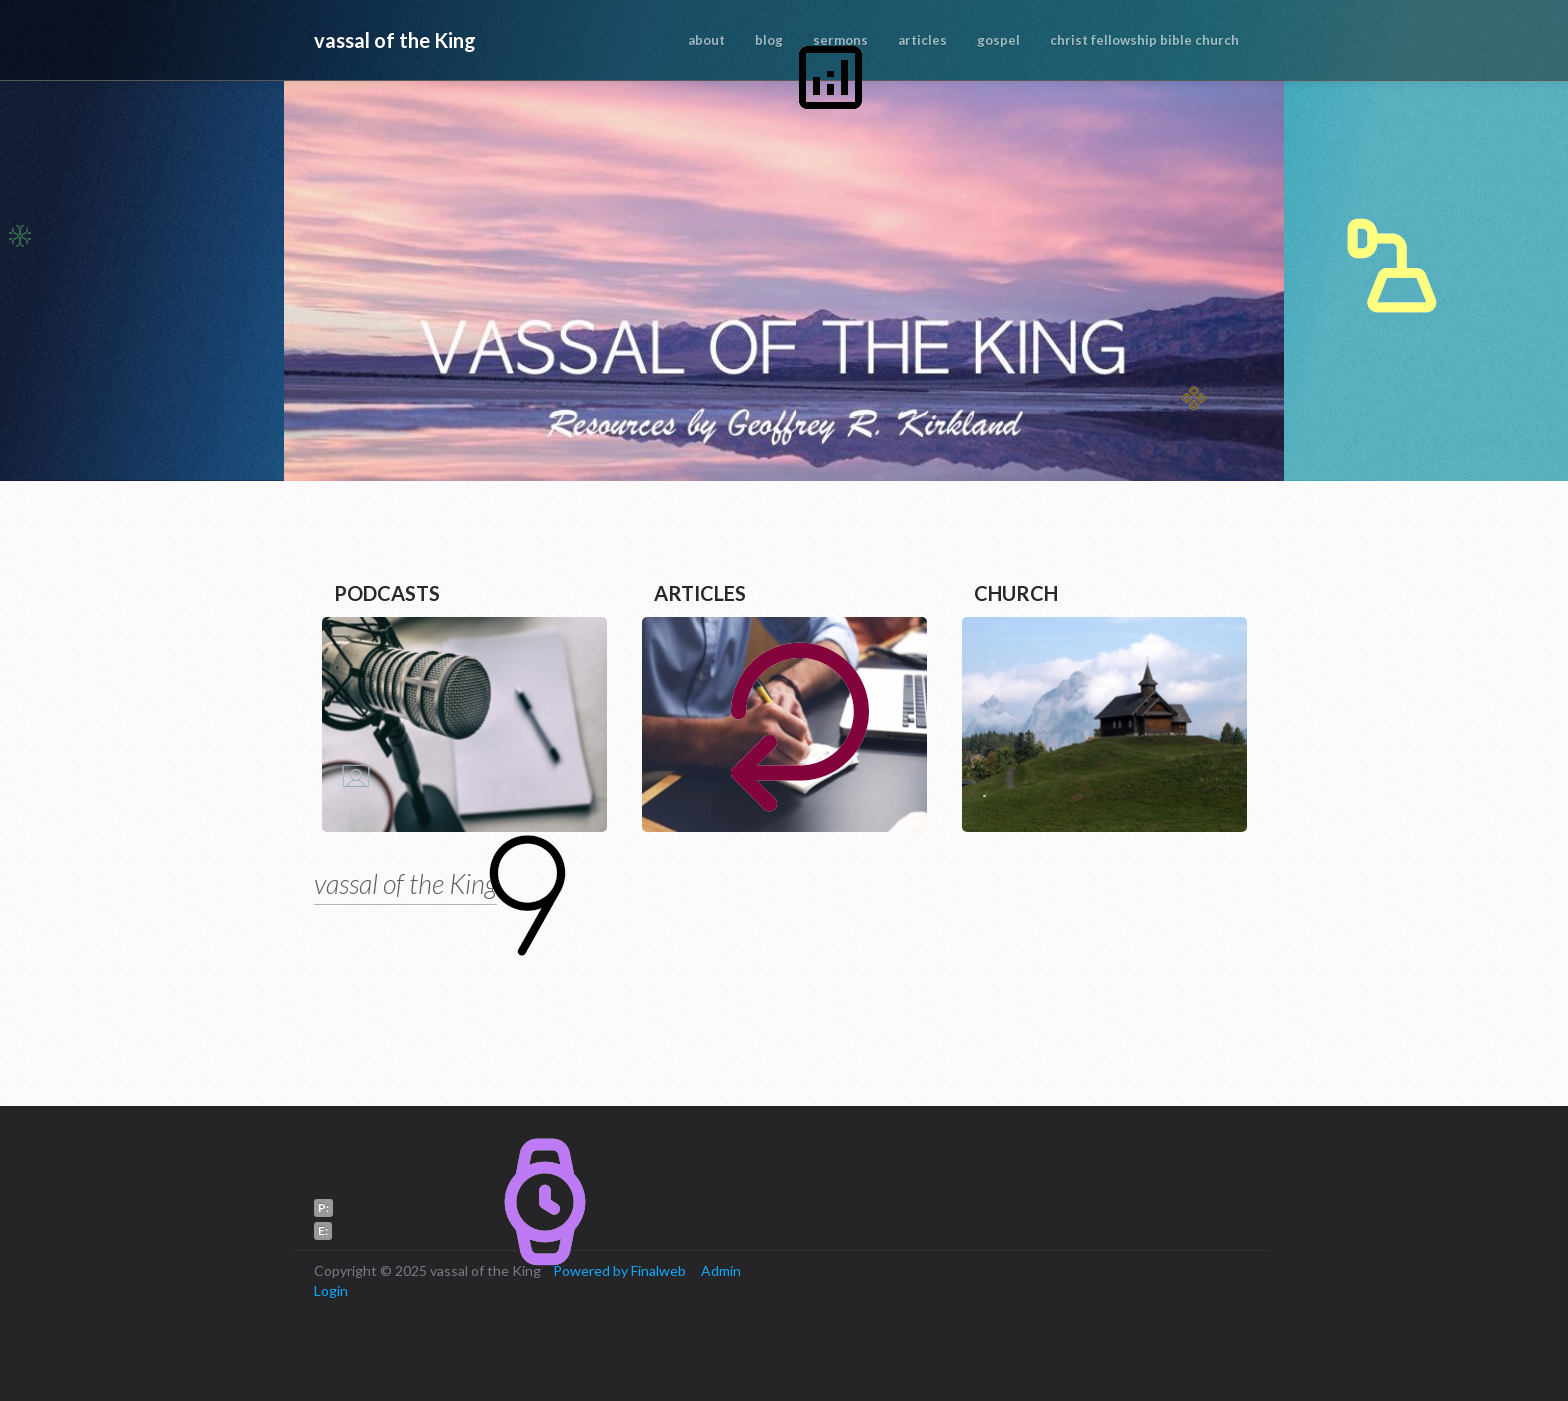 The width and height of the screenshot is (1568, 1401). I want to click on view user profile, so click(356, 776).